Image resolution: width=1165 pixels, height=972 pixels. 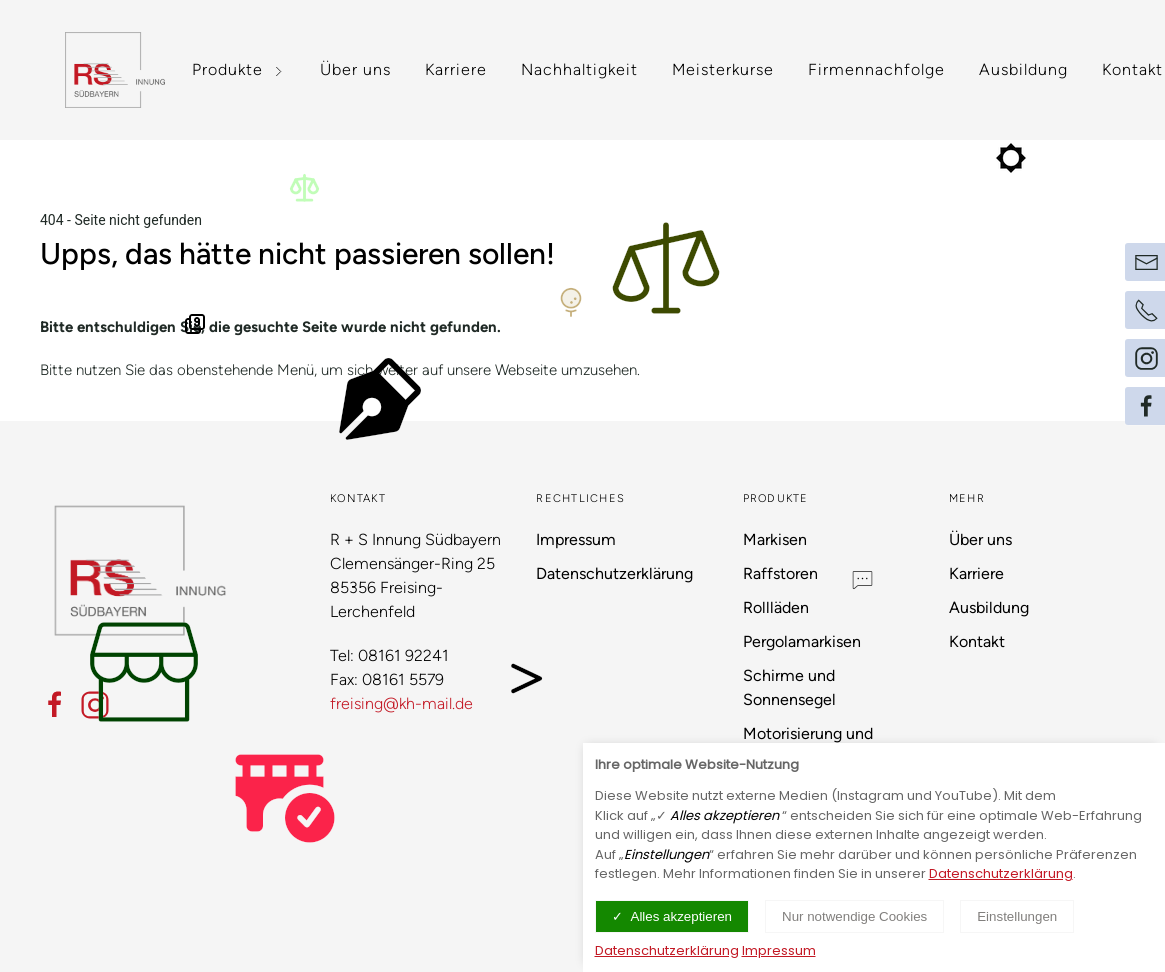 I want to click on view item 9 in a collection, so click(x=195, y=324).